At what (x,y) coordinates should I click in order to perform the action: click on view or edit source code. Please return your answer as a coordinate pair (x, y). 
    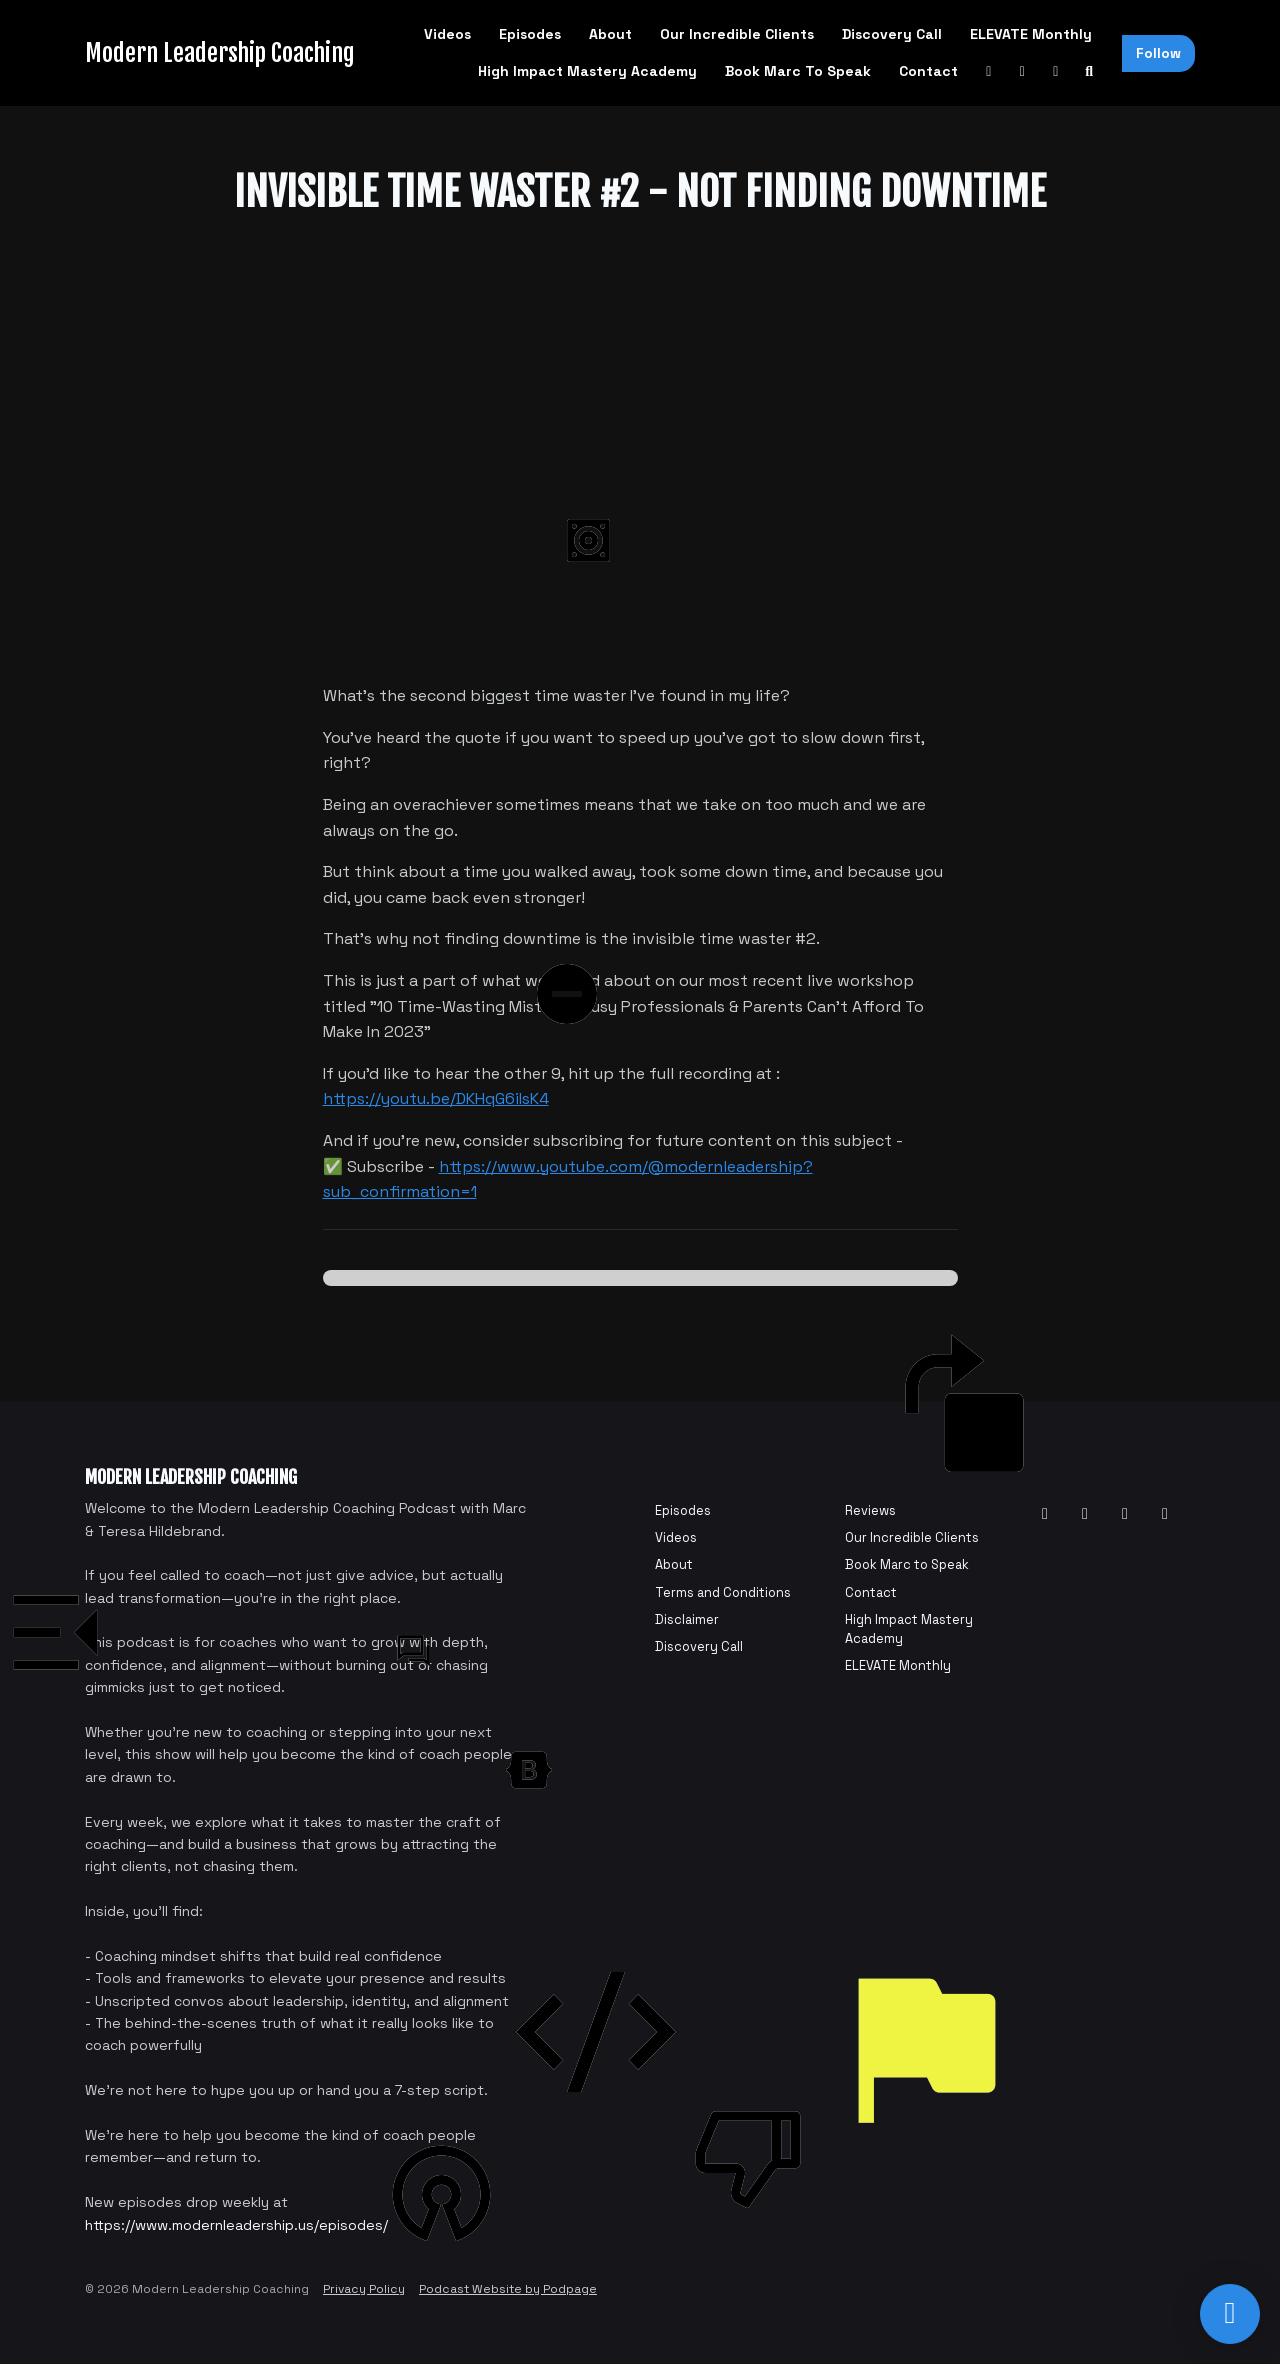
    Looking at the image, I should click on (596, 2032).